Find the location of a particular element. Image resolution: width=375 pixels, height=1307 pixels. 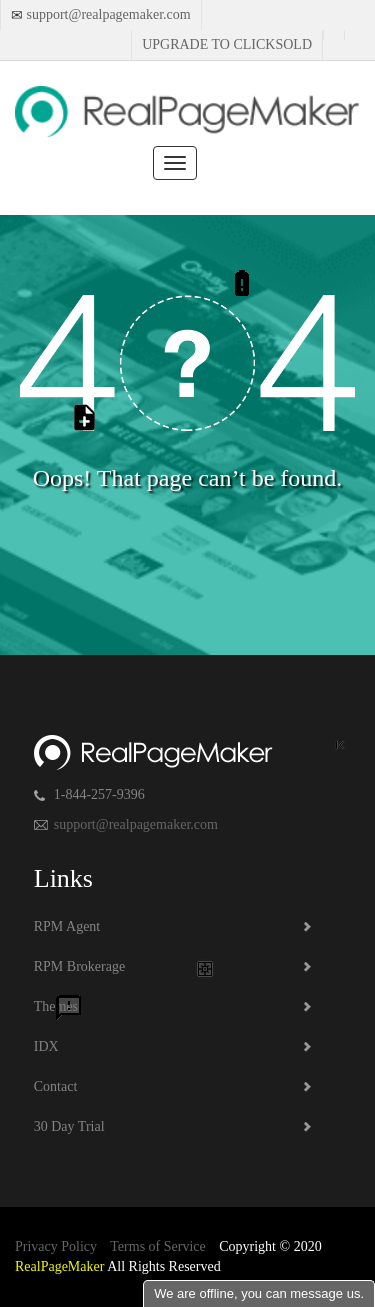

go to first page is located at coordinates (340, 745).